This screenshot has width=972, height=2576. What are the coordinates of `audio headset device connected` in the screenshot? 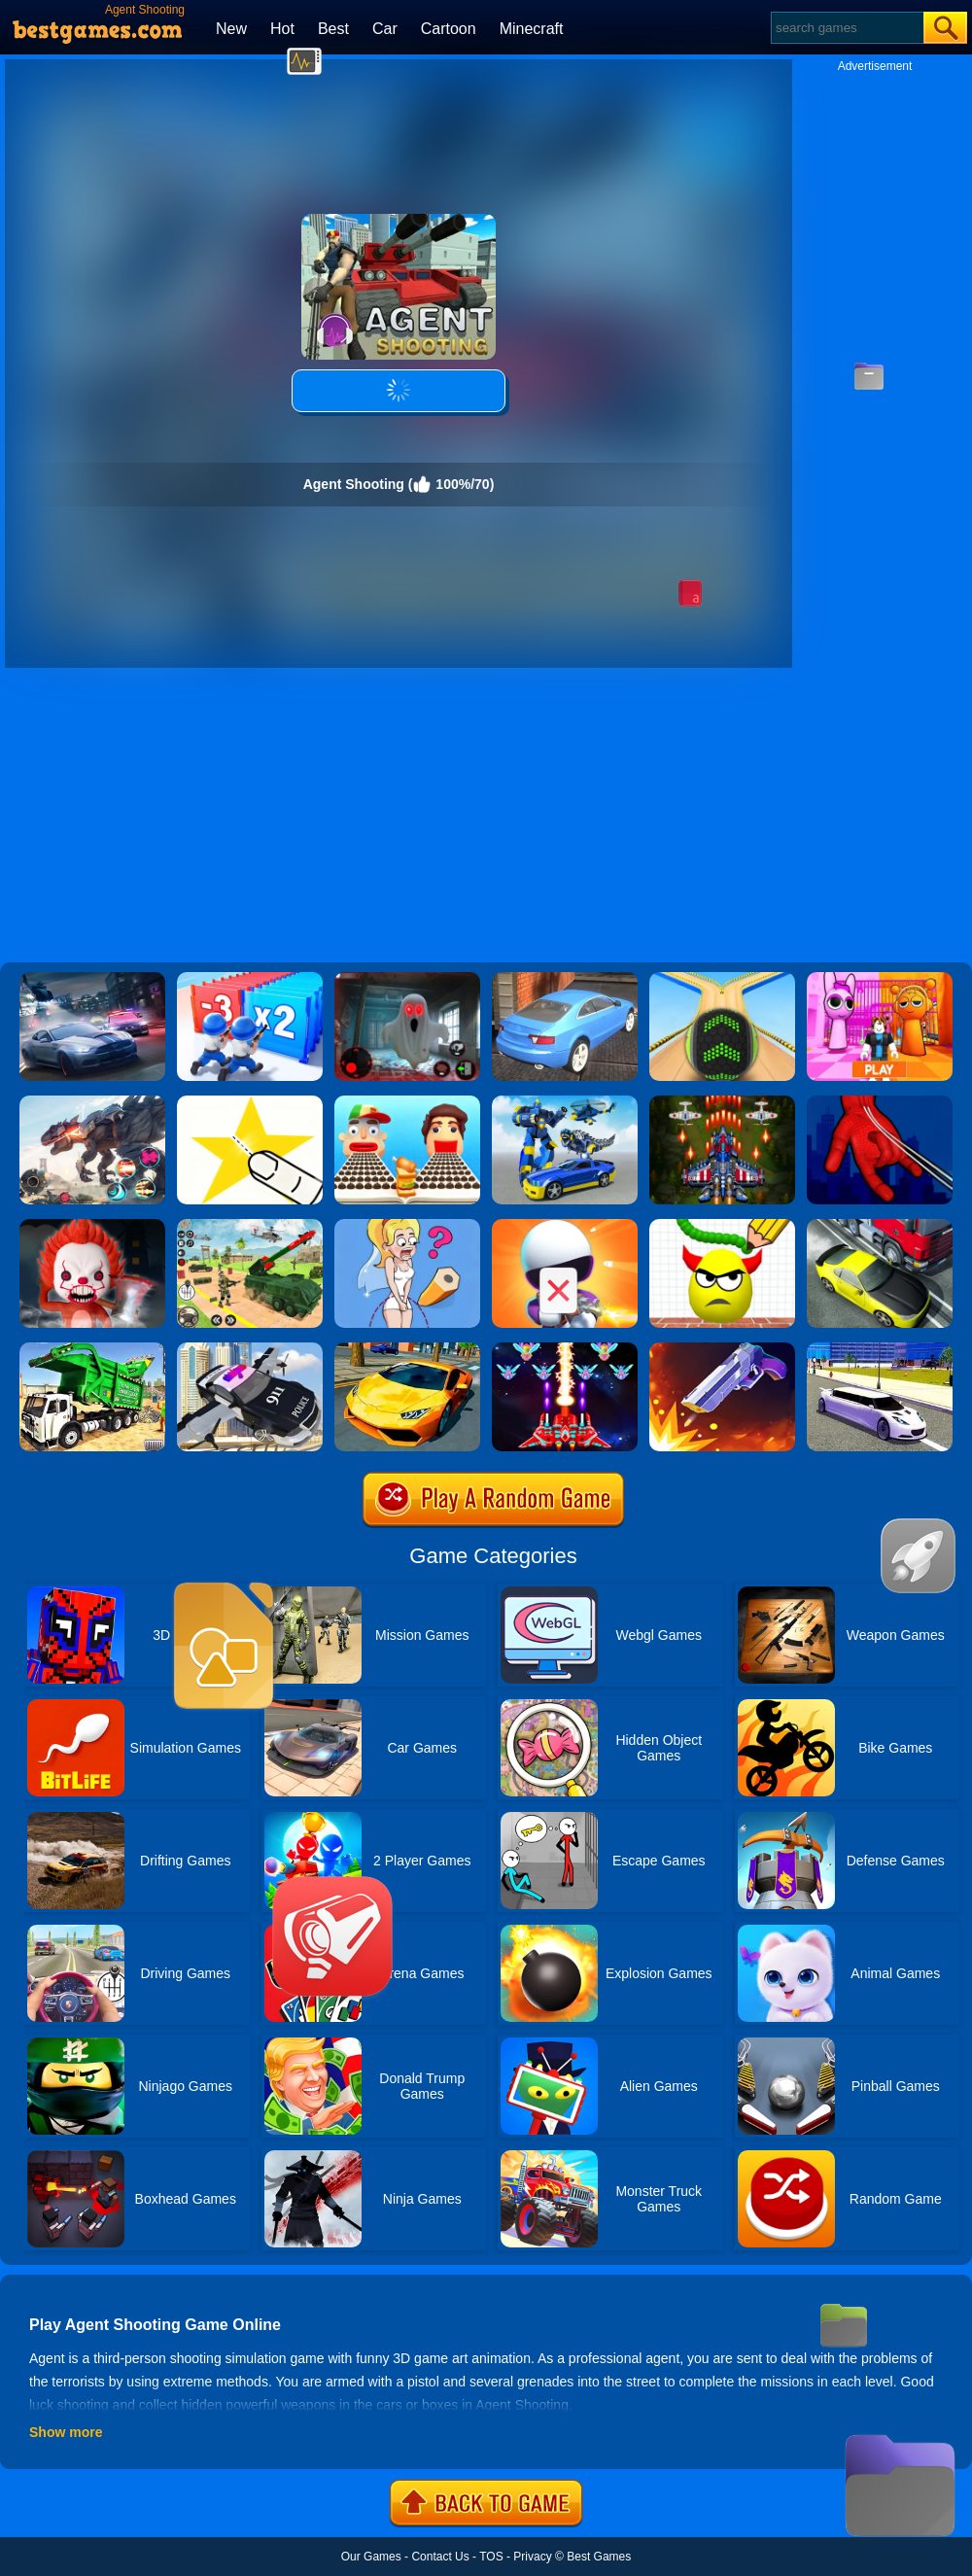 It's located at (334, 330).